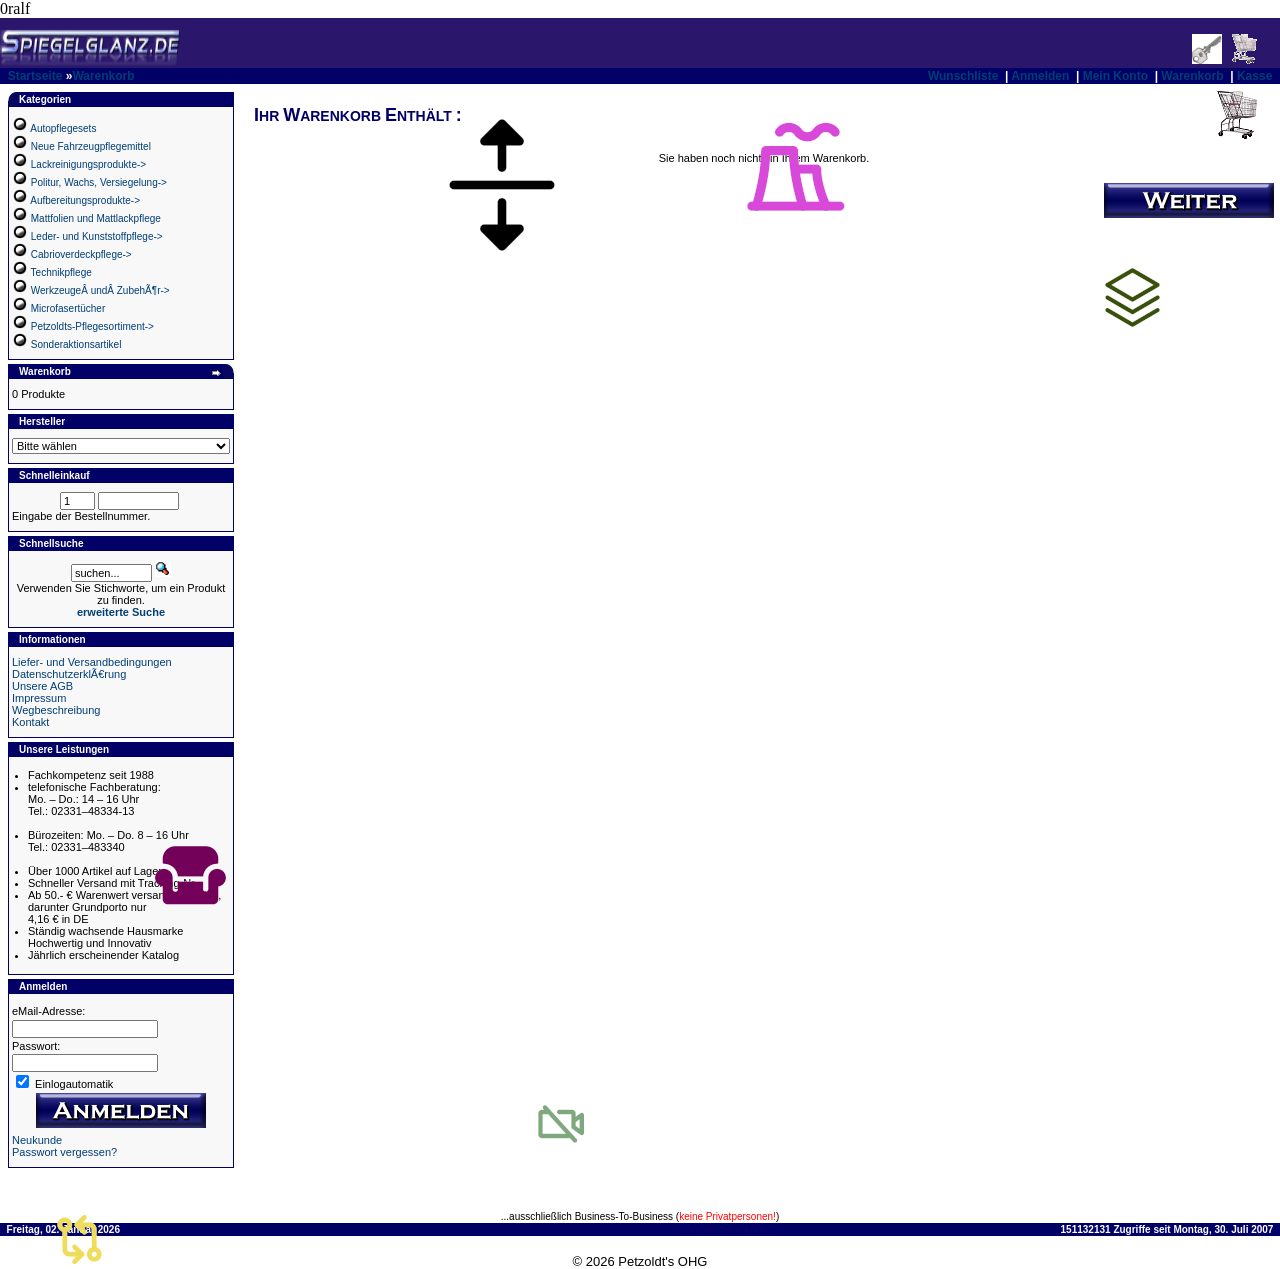 This screenshot has width=1280, height=1269. I want to click on expand content vertically, so click(502, 185).